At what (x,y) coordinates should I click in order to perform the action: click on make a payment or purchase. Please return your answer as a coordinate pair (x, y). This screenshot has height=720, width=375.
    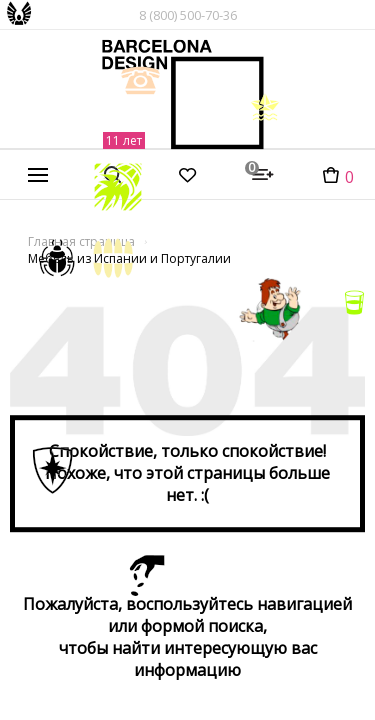
    Looking at the image, I should click on (143, 576).